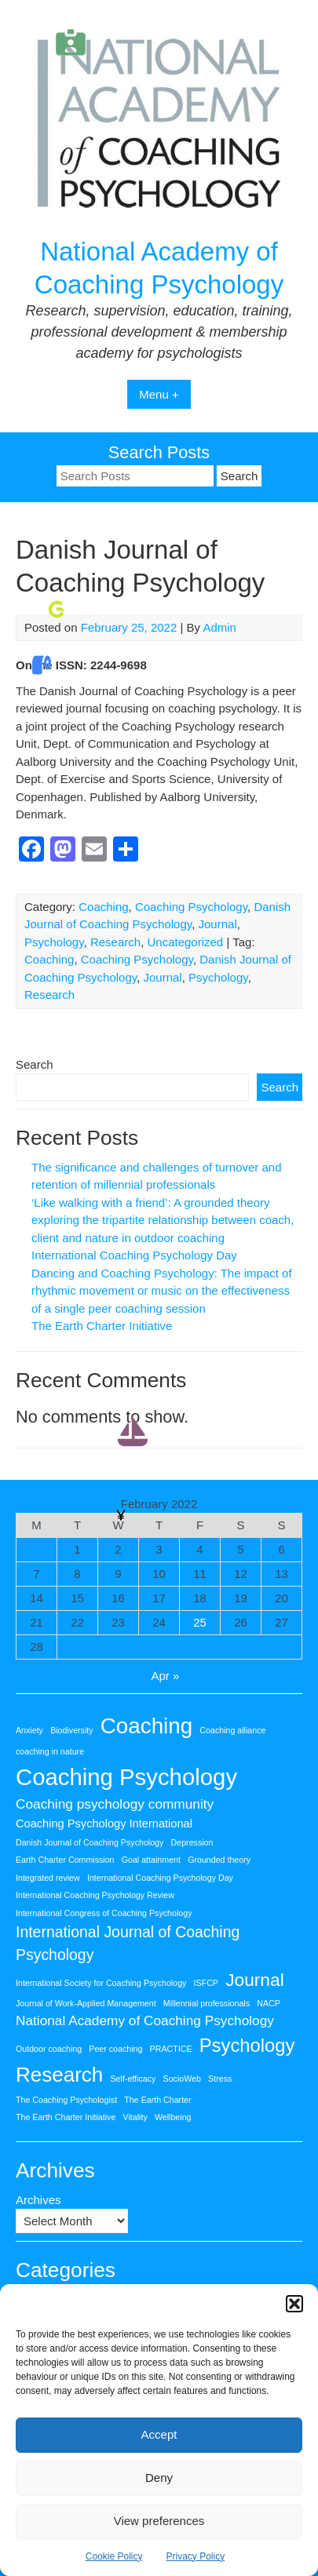 This screenshot has height=2576, width=318. What do you see at coordinates (133, 1431) in the screenshot?
I see `navigate to sailing or boating features` at bounding box center [133, 1431].